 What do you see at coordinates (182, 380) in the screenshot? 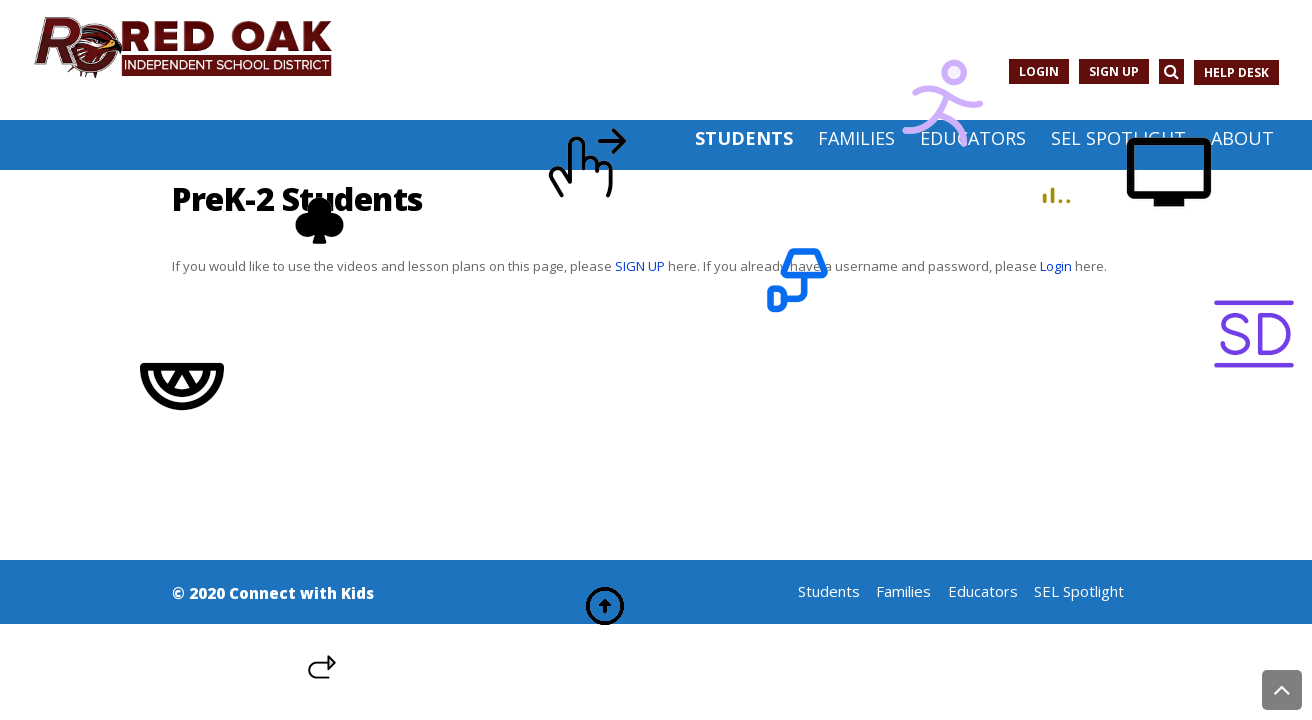
I see `indicates citrus or fruit-related content` at bounding box center [182, 380].